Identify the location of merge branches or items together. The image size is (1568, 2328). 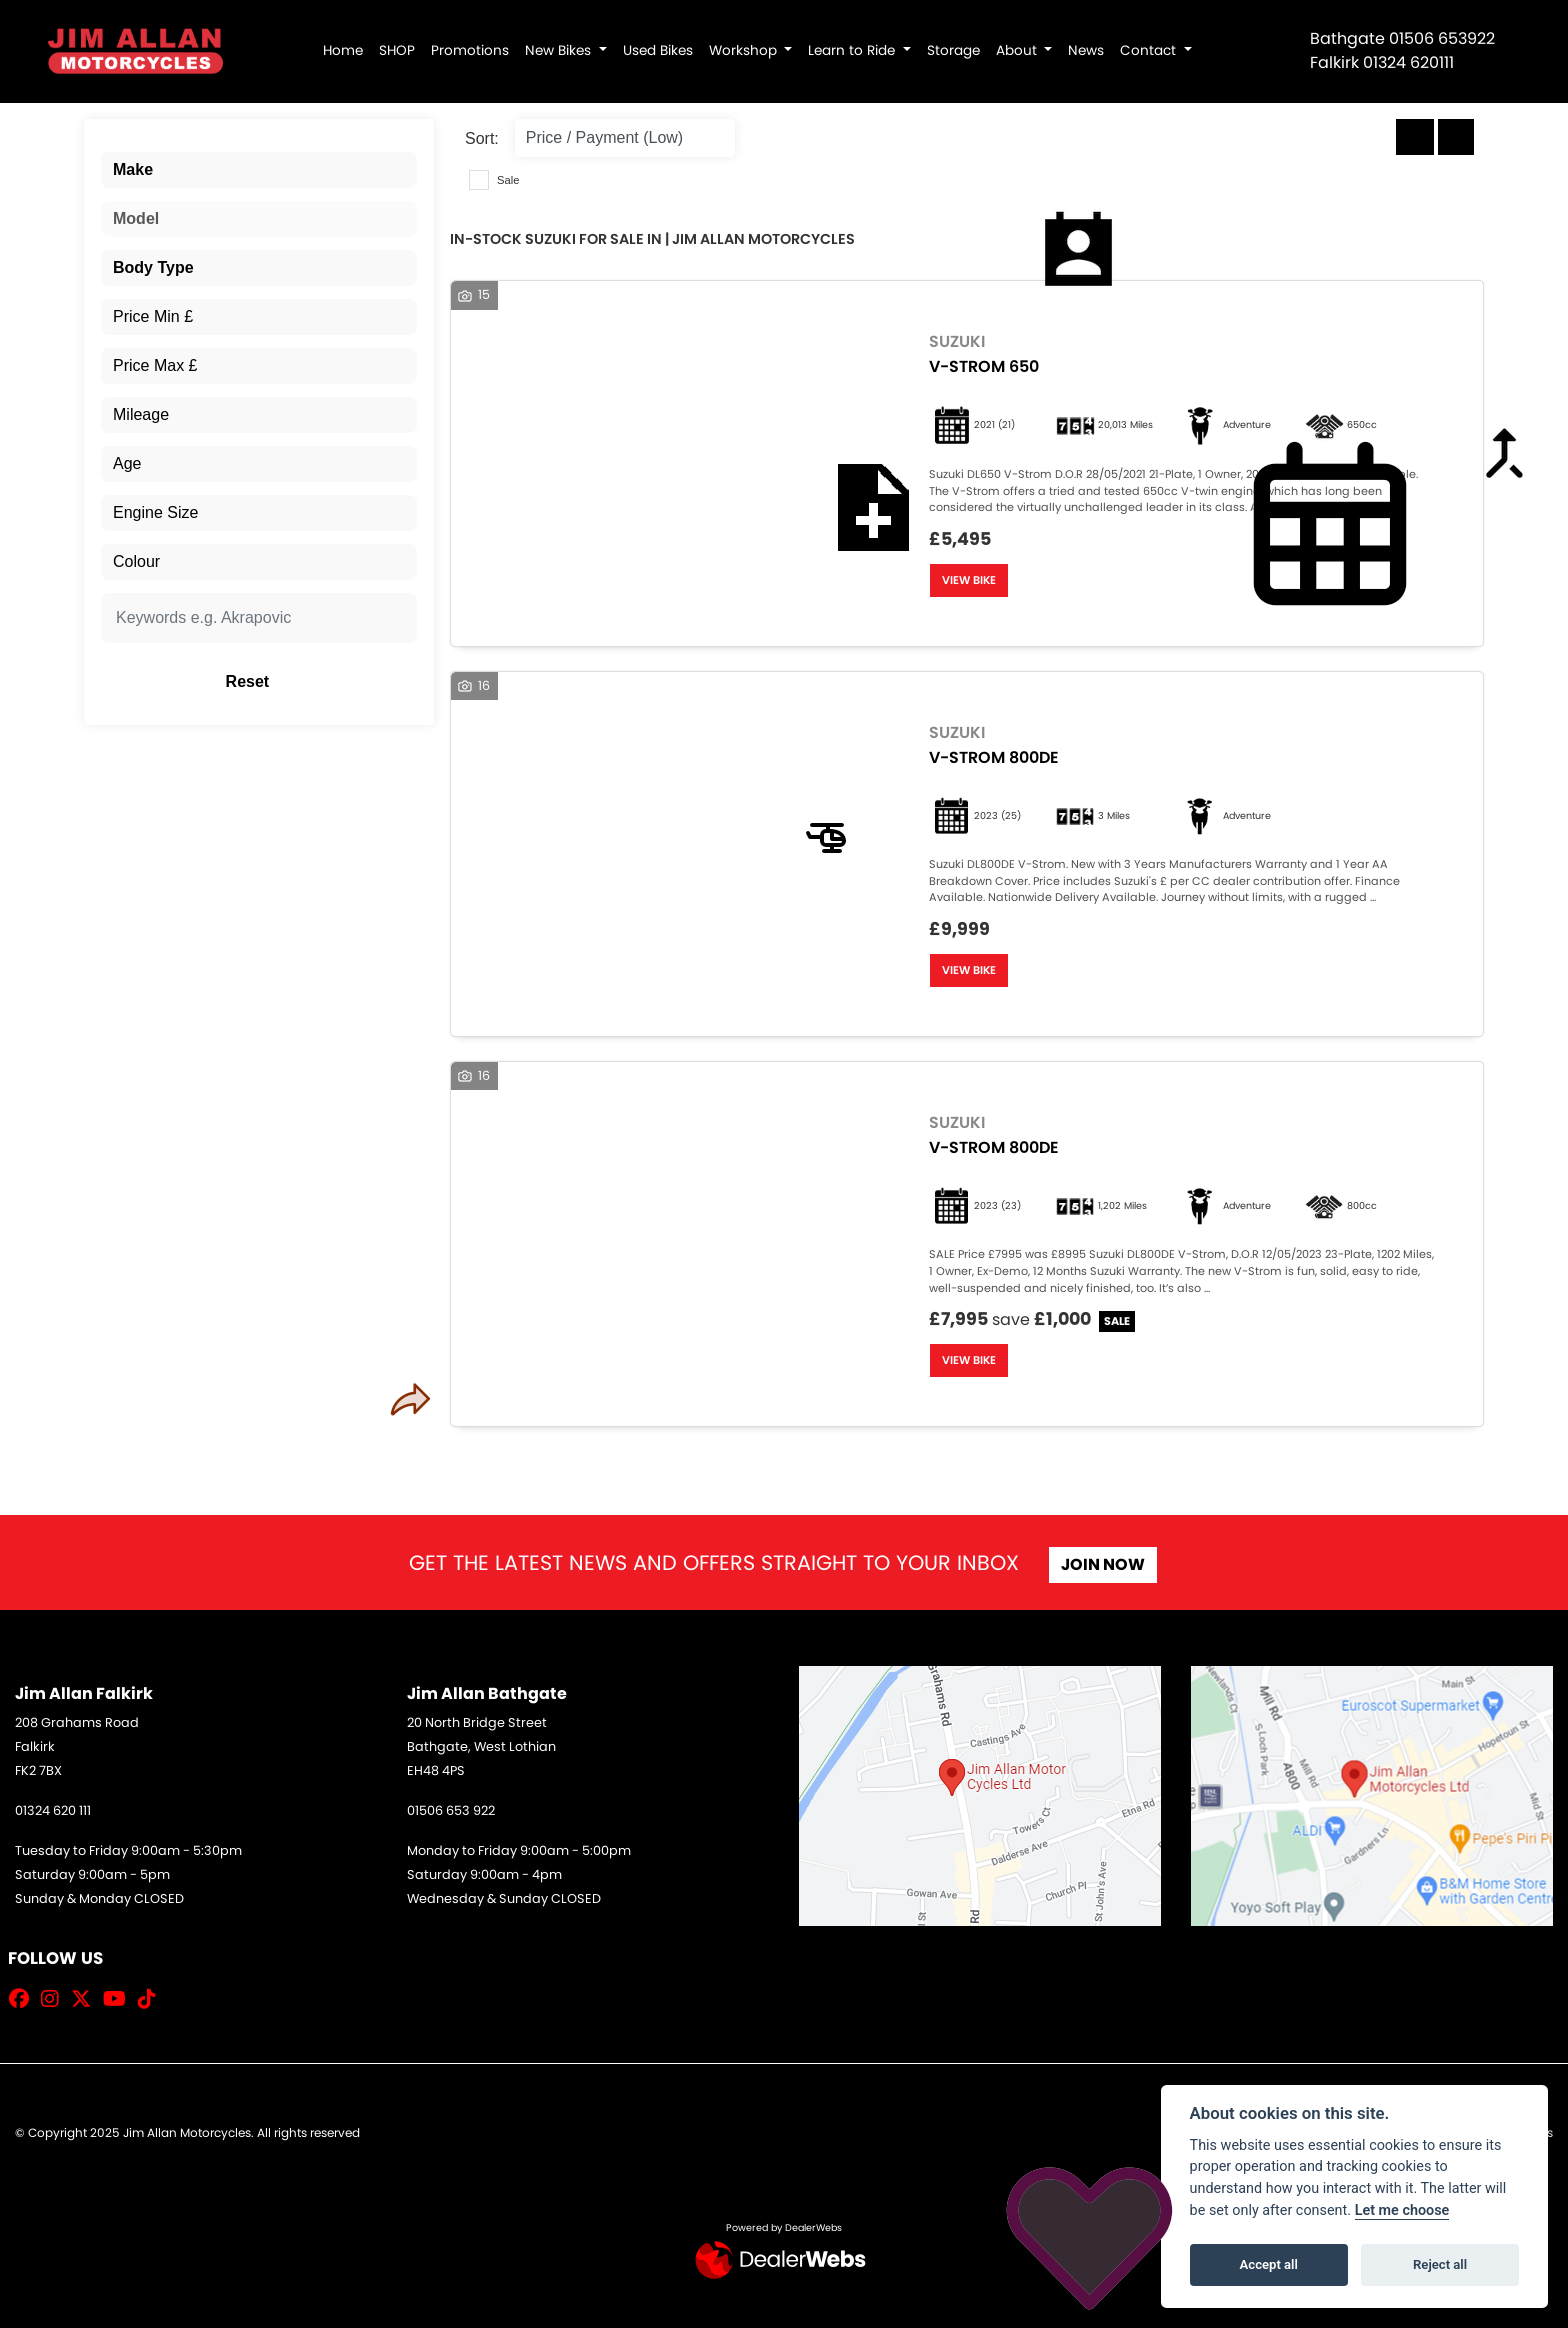
(1504, 453).